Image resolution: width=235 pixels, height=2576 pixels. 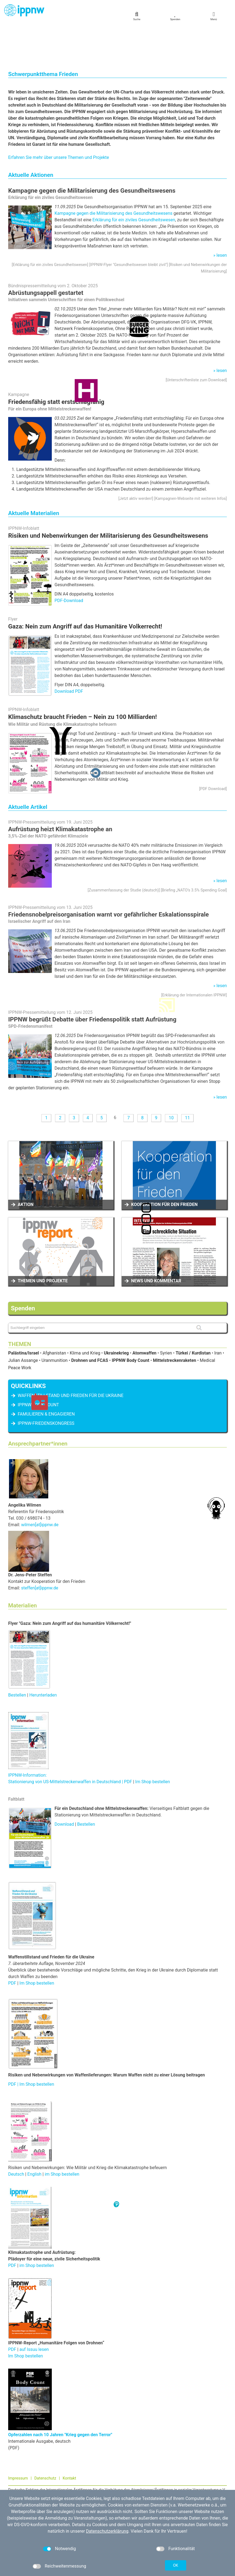 I want to click on access radio or audio streaming, so click(x=40, y=1402).